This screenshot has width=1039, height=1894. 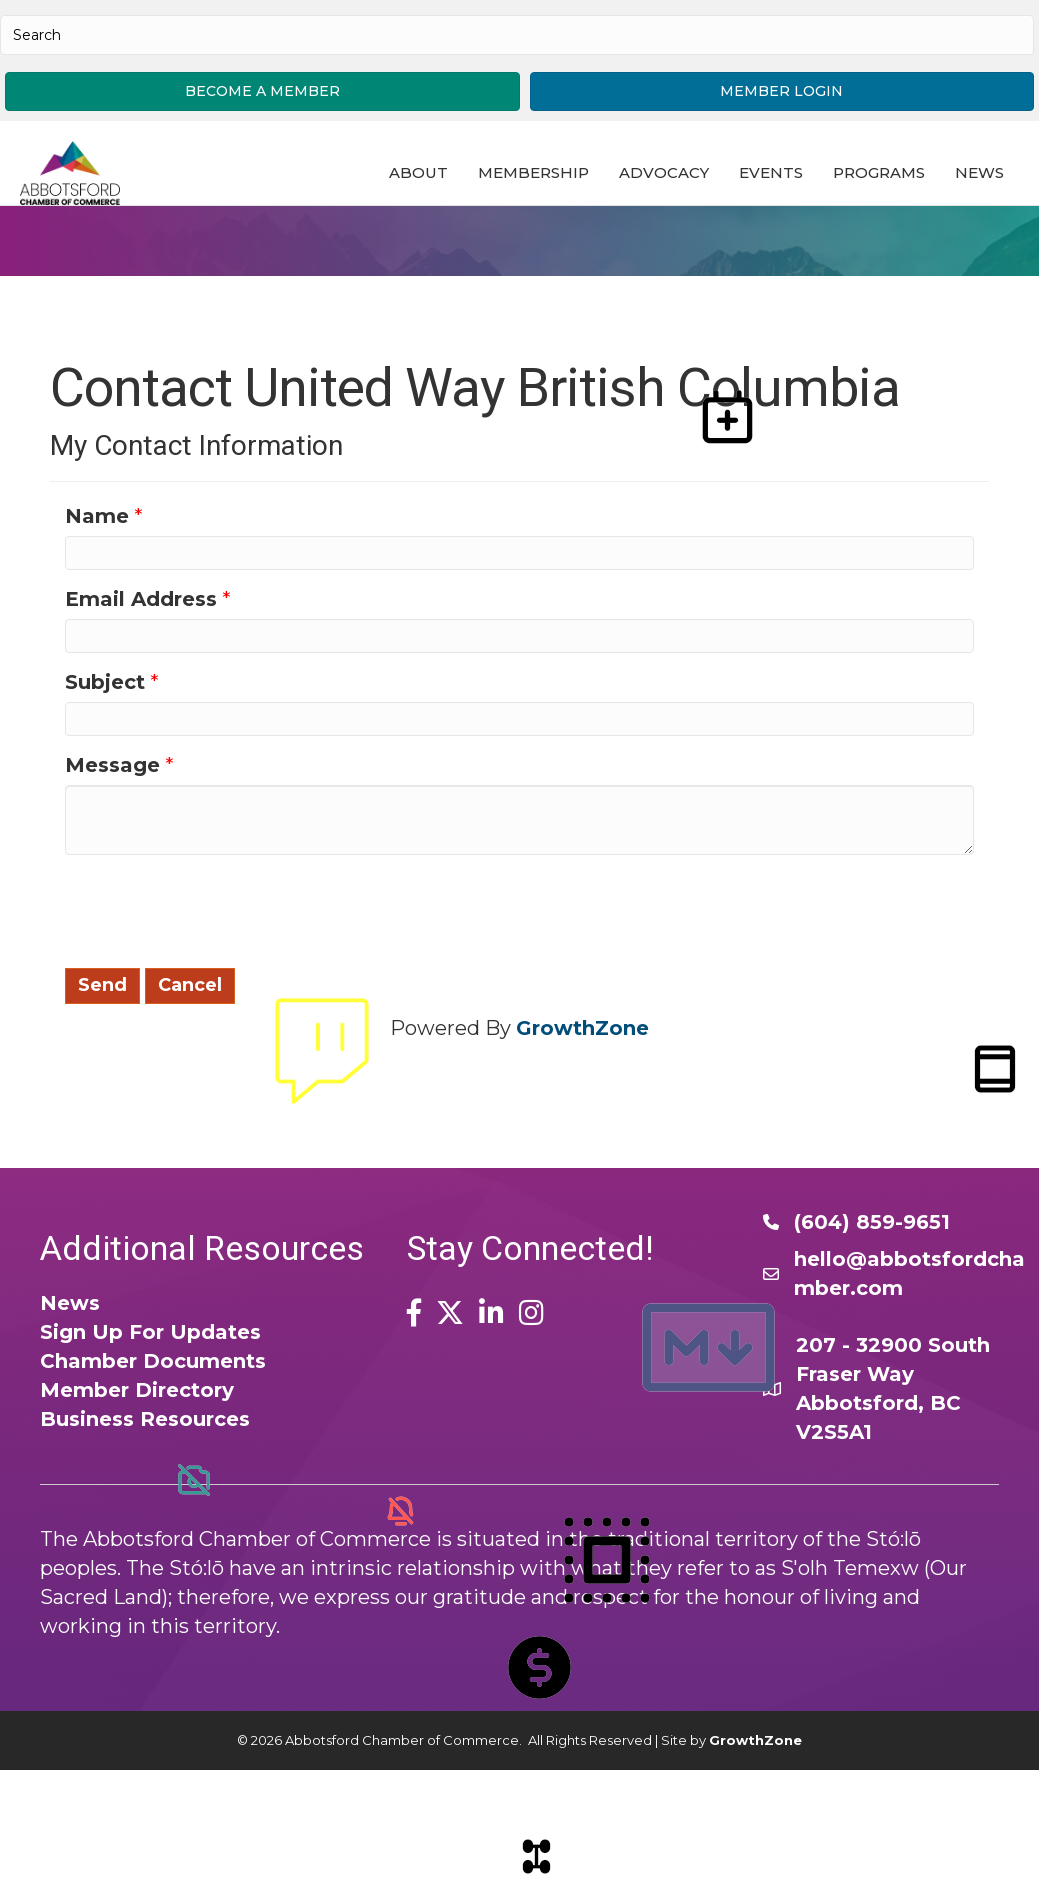 What do you see at coordinates (607, 1560) in the screenshot?
I see `adjust margin spacing around an element` at bounding box center [607, 1560].